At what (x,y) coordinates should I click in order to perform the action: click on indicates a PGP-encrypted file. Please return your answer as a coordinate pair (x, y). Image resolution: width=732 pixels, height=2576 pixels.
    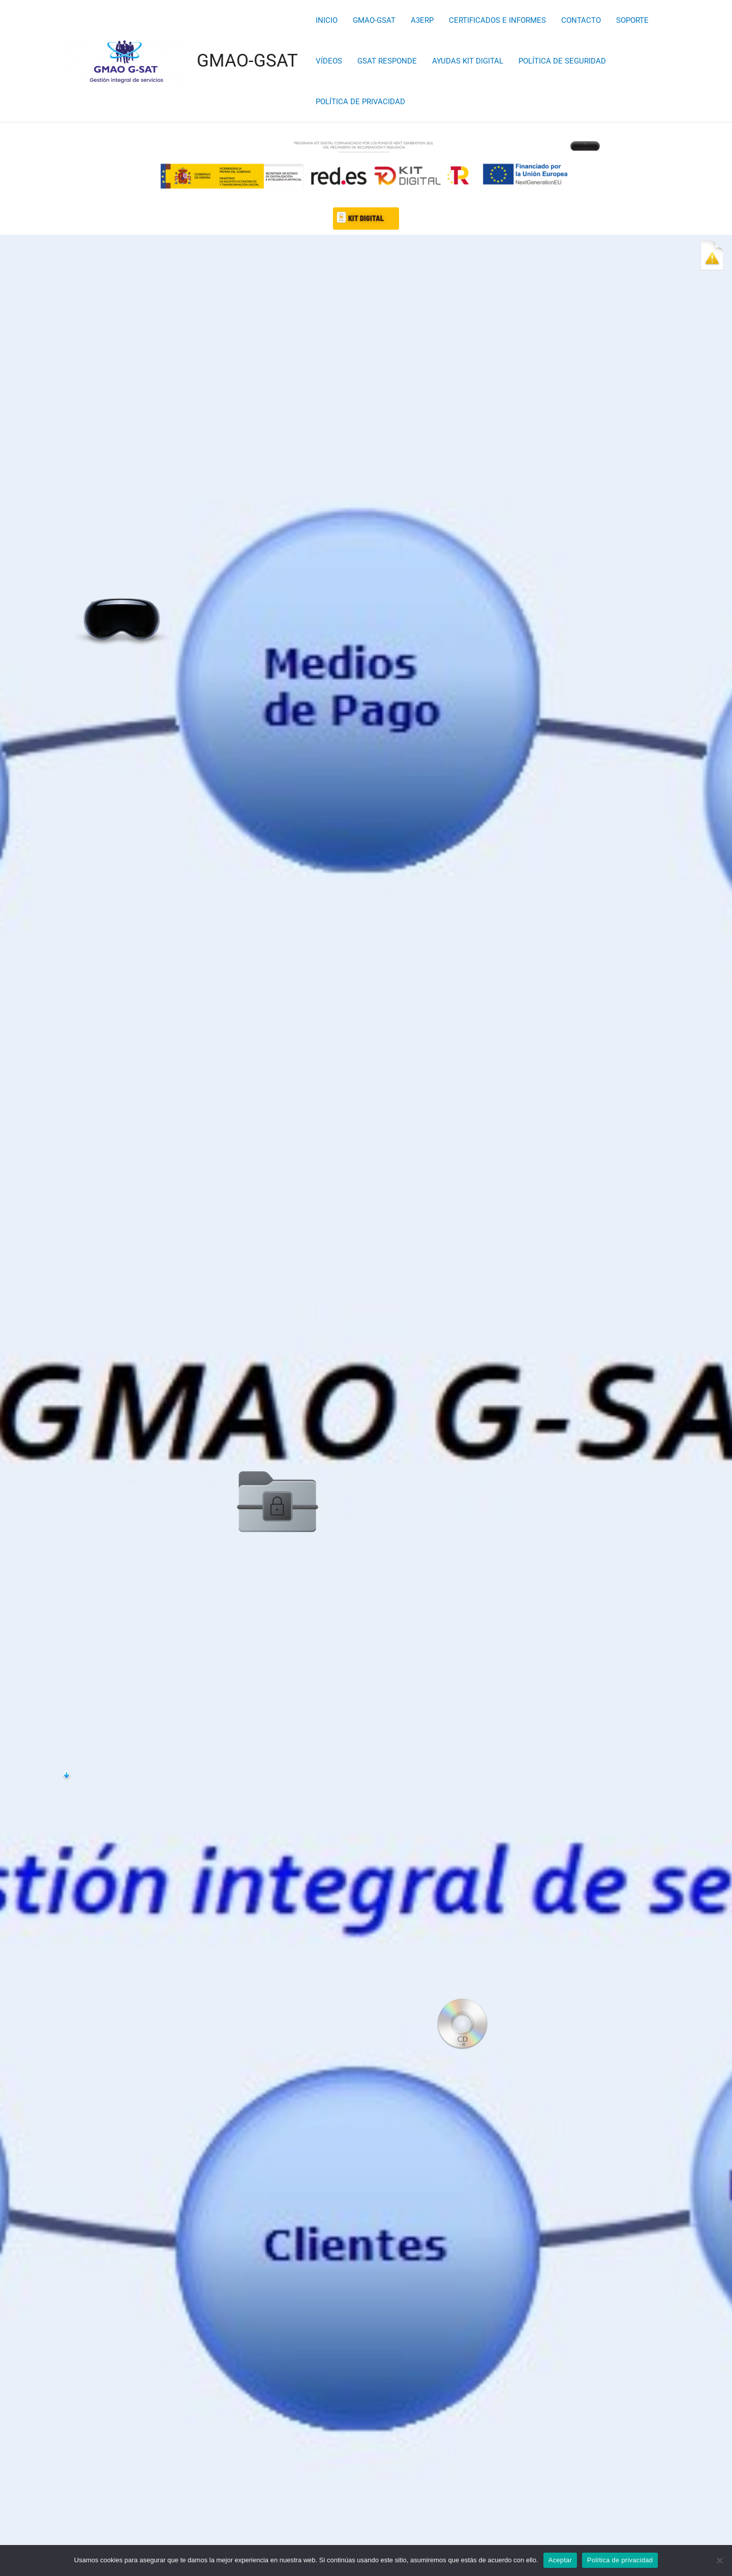
    Looking at the image, I should click on (341, 217).